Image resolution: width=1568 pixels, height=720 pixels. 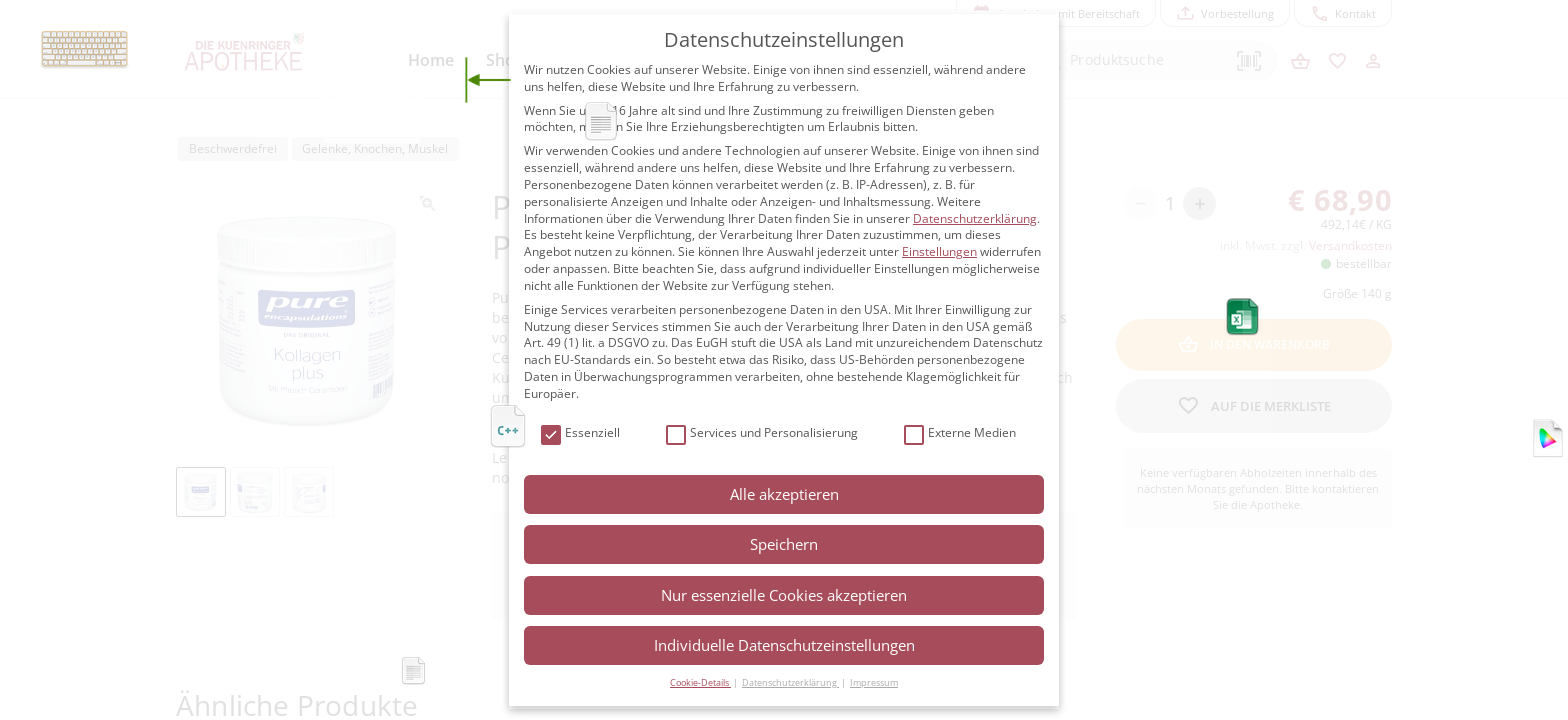 I want to click on open a text document, so click(x=413, y=670).